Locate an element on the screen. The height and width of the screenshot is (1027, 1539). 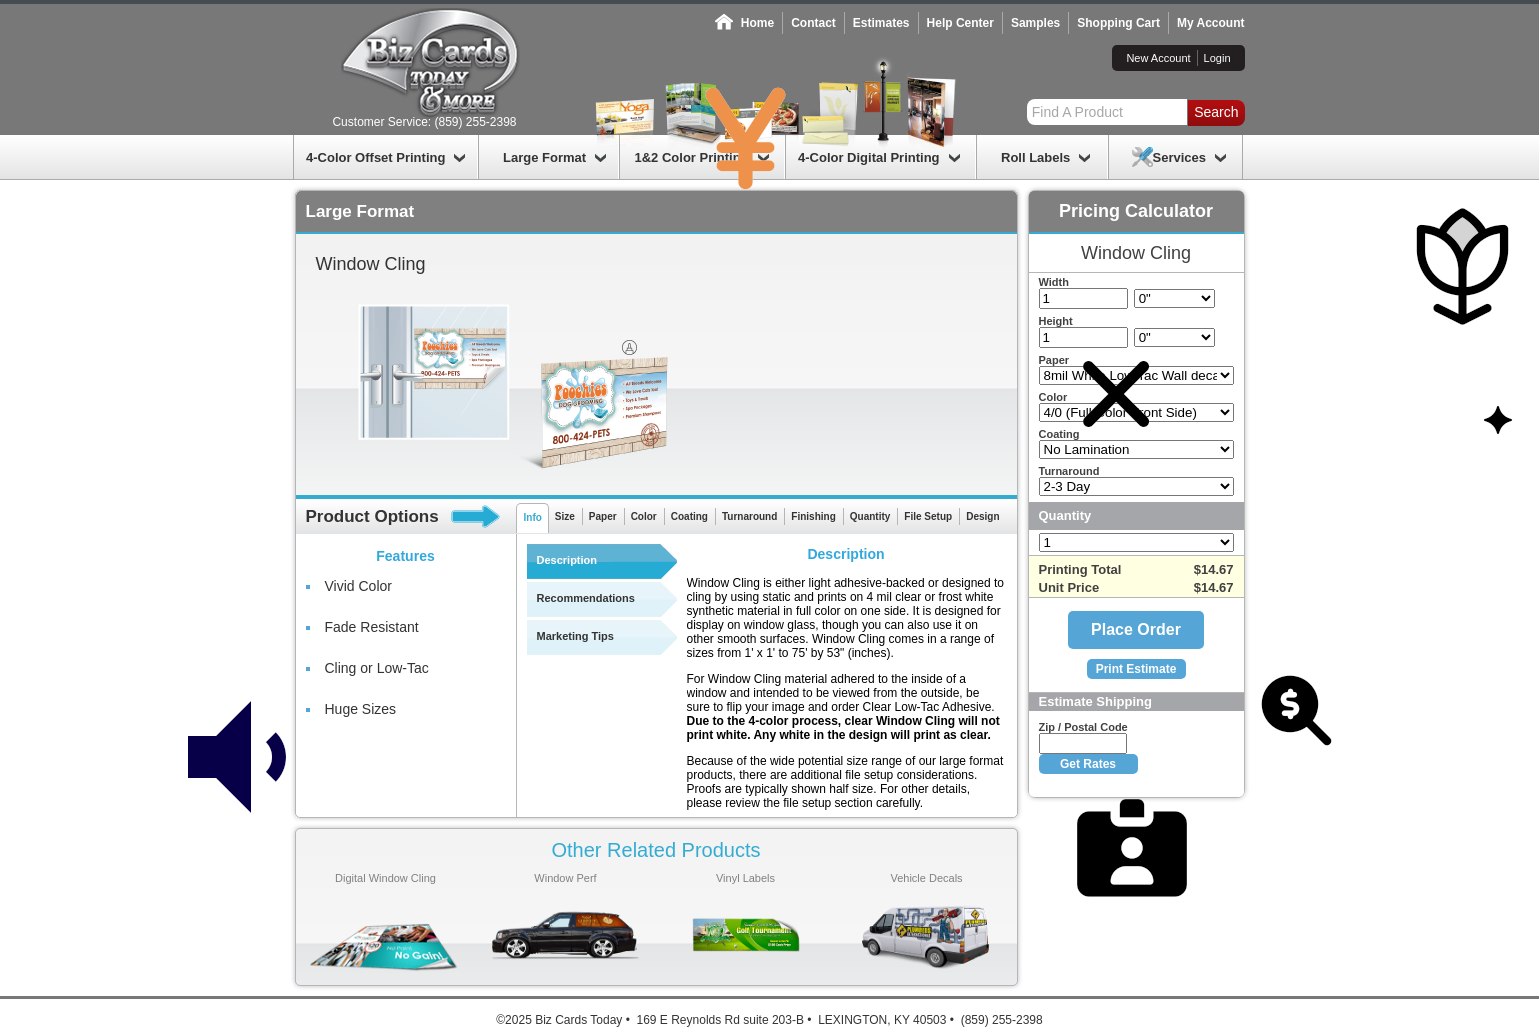
indicates price or payment in Chinese yuan (renminbi) is located at coordinates (745, 138).